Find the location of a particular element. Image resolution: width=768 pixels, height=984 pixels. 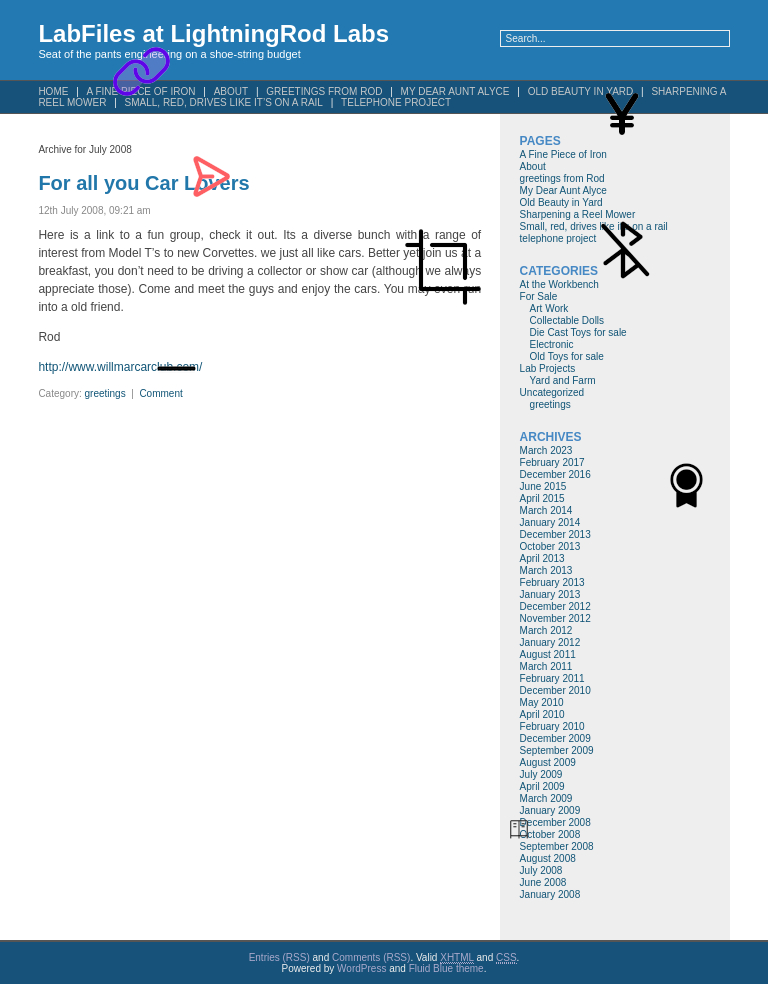

bluetooth is disabled or turned off is located at coordinates (623, 250).